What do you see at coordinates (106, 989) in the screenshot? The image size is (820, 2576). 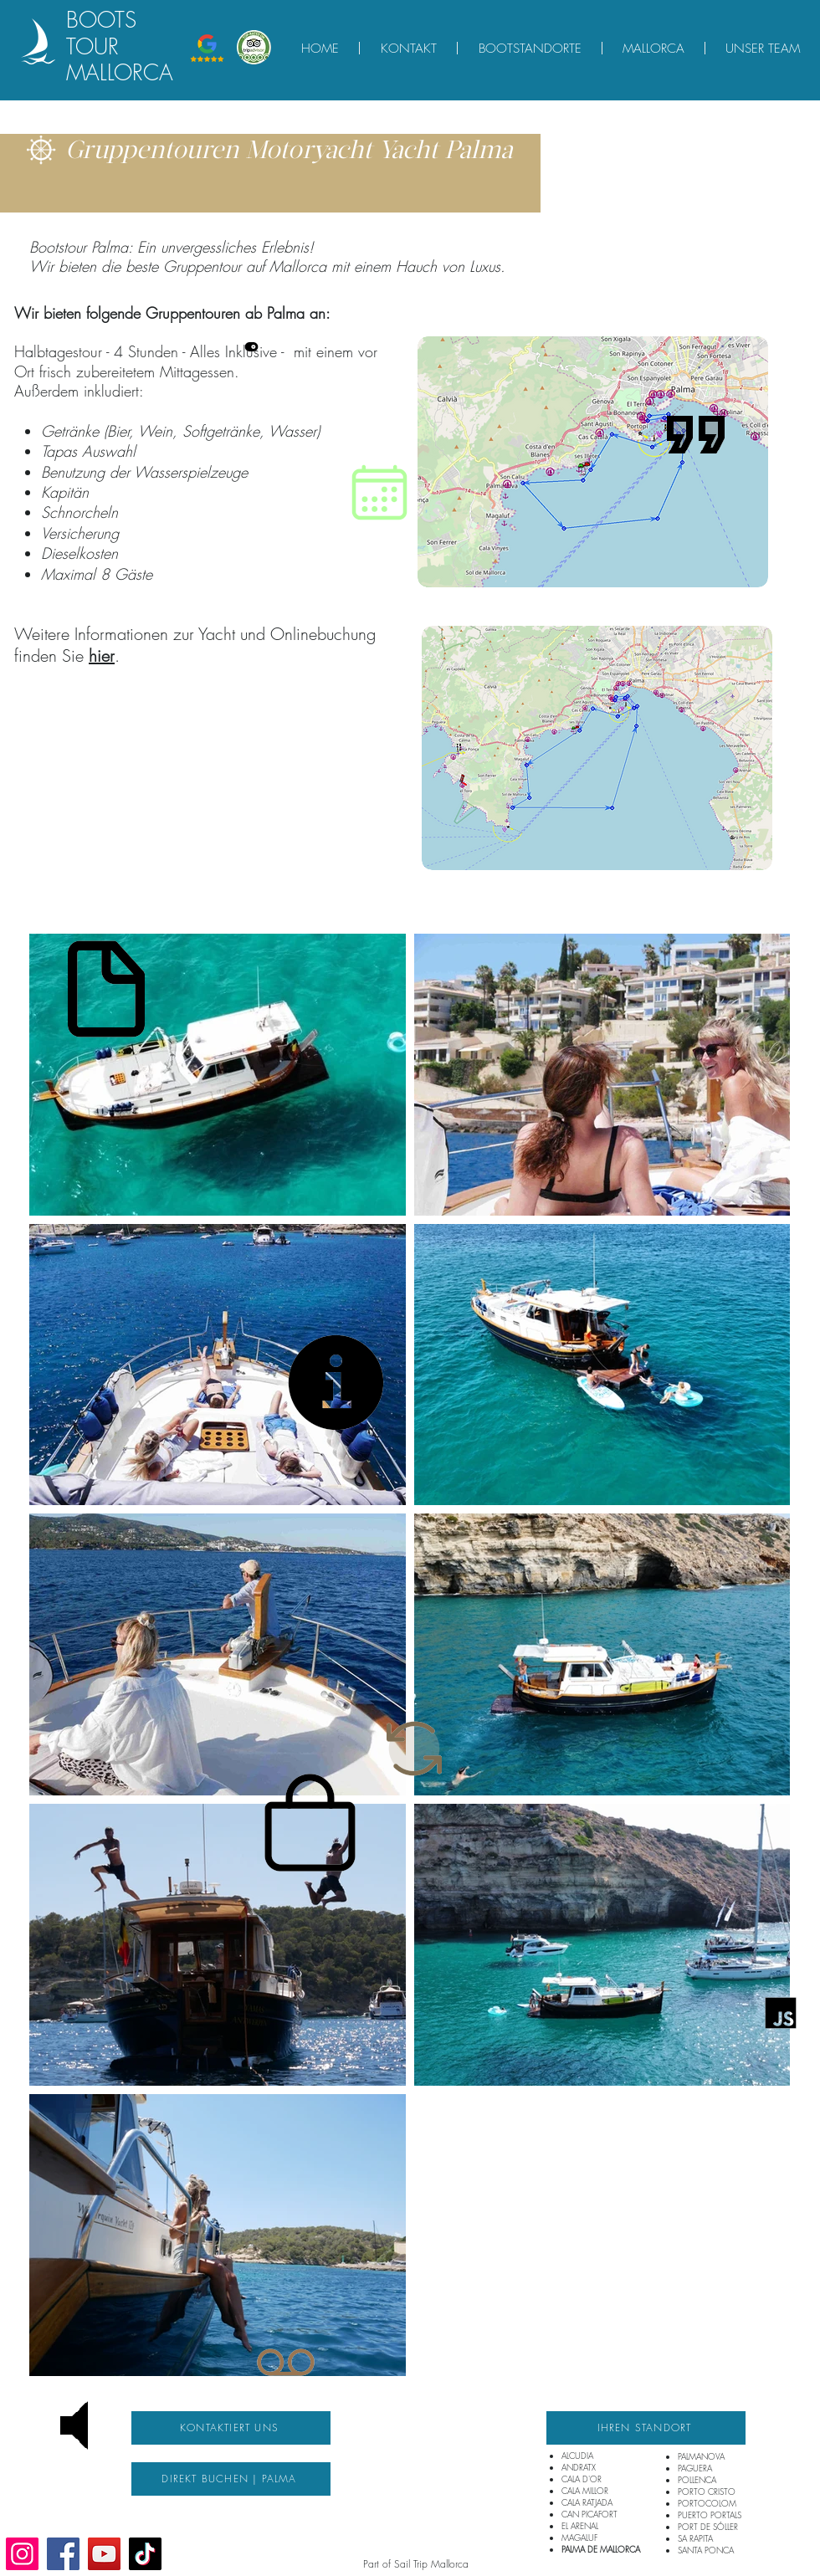 I see `view or open a file` at bounding box center [106, 989].